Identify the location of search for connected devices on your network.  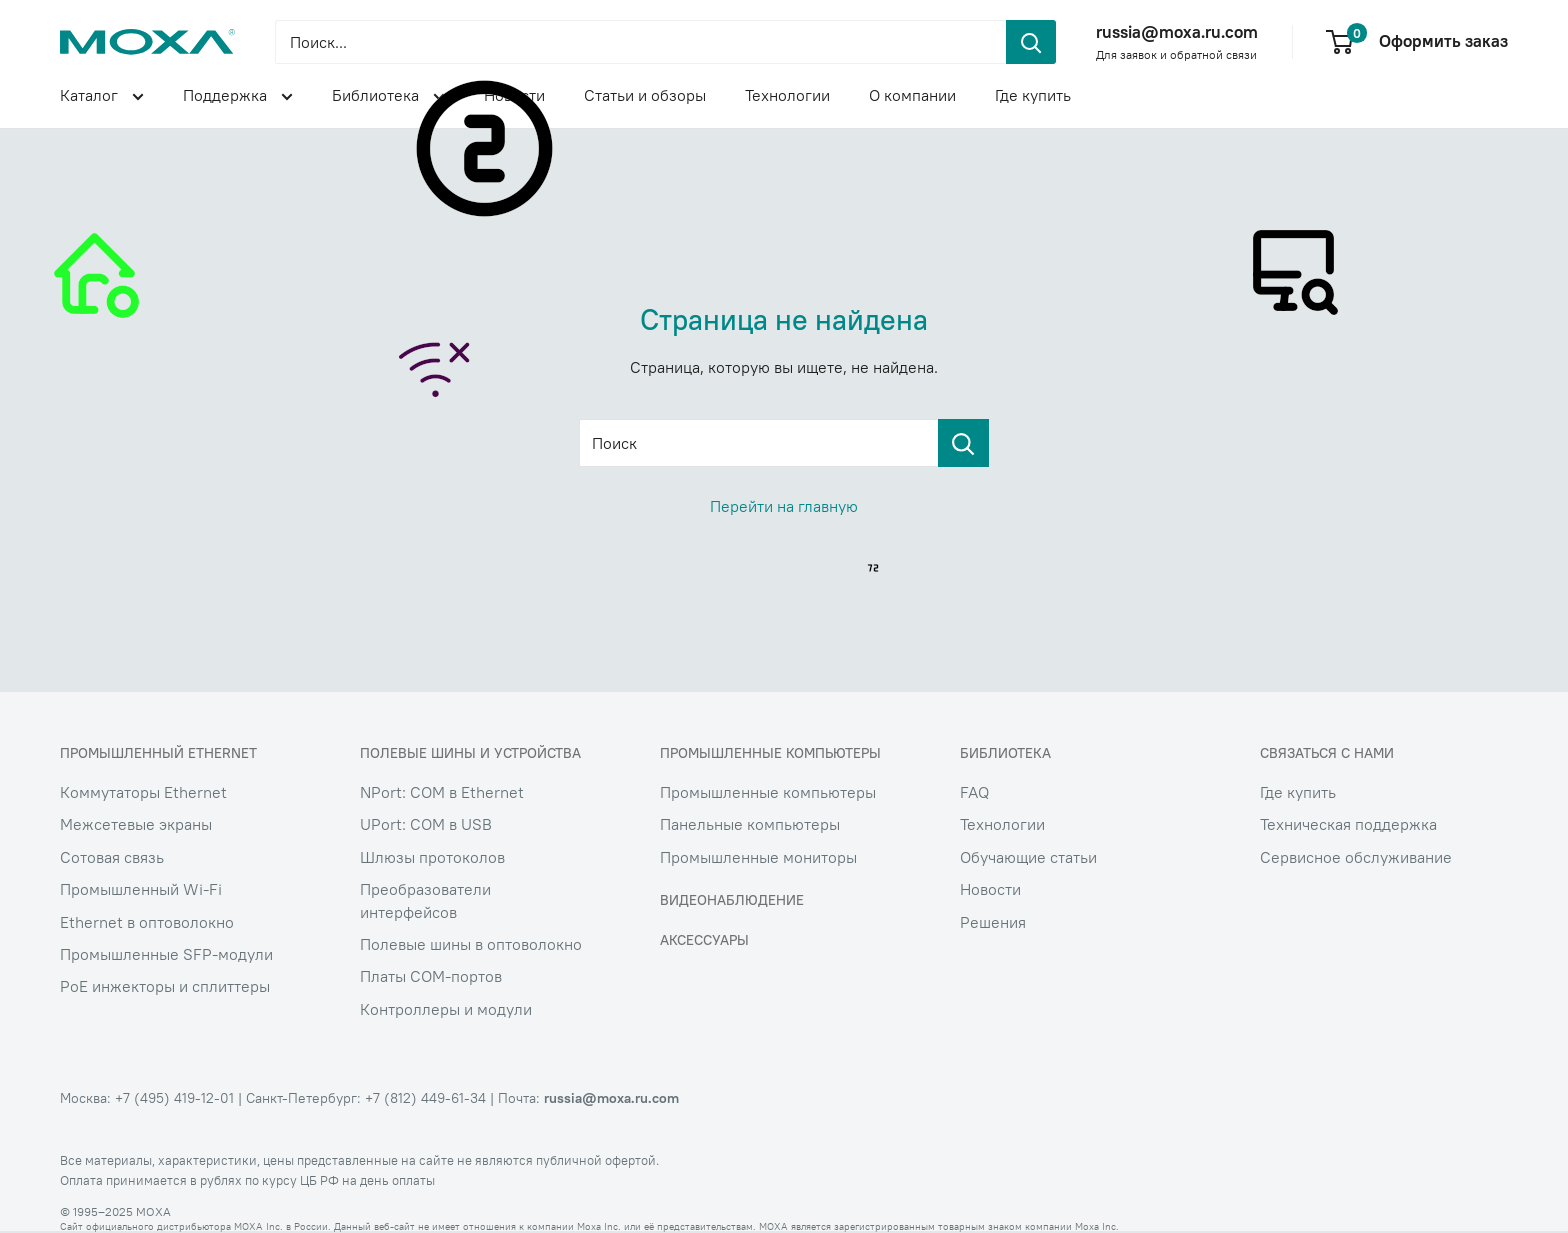
(1293, 270).